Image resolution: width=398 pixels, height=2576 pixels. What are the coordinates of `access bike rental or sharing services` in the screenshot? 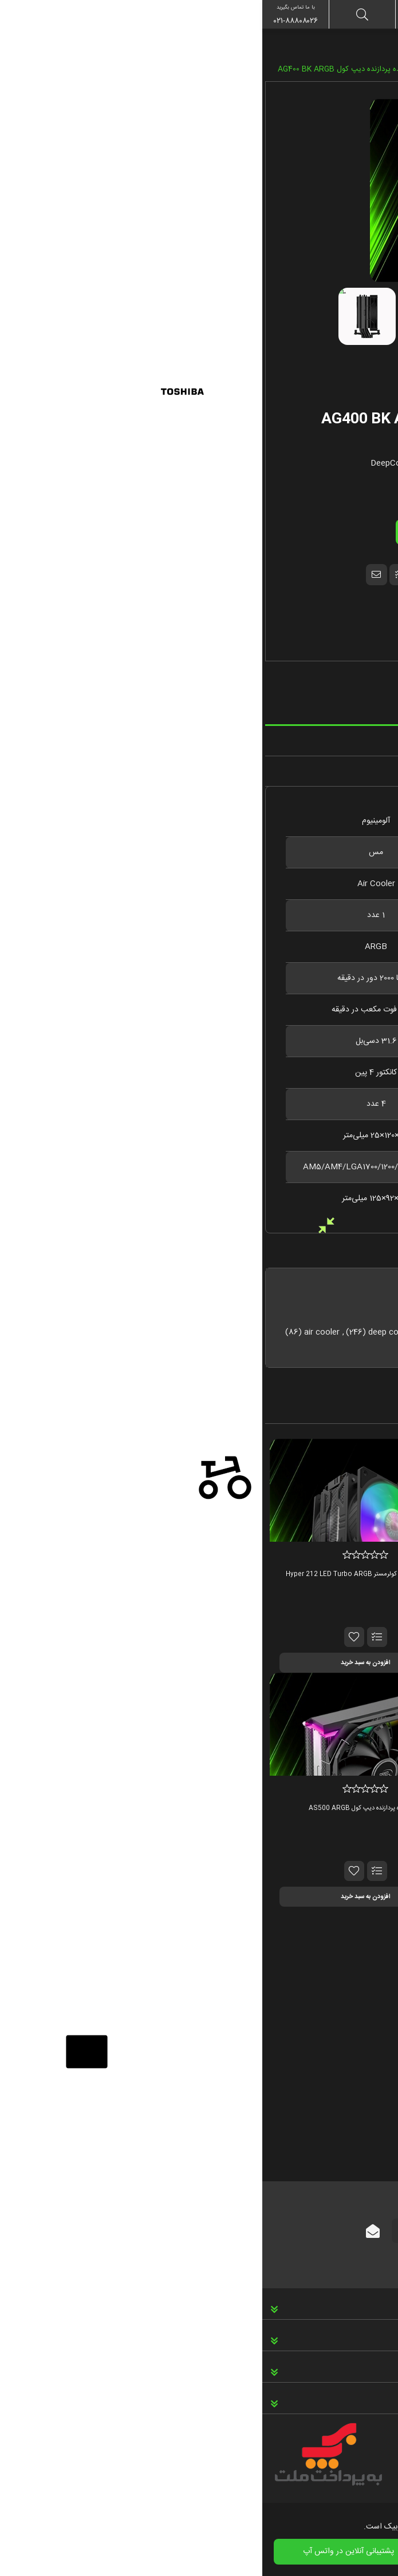 It's located at (225, 1478).